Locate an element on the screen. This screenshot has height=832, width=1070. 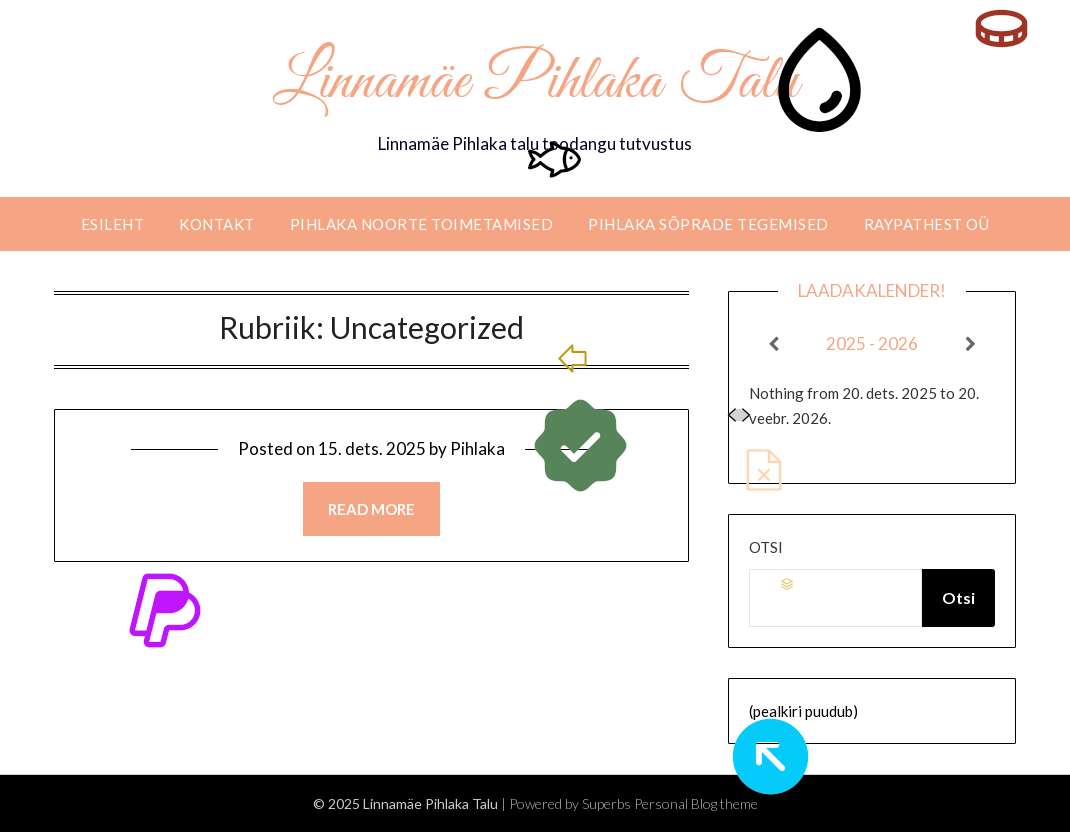
pay with PayPal is located at coordinates (163, 610).